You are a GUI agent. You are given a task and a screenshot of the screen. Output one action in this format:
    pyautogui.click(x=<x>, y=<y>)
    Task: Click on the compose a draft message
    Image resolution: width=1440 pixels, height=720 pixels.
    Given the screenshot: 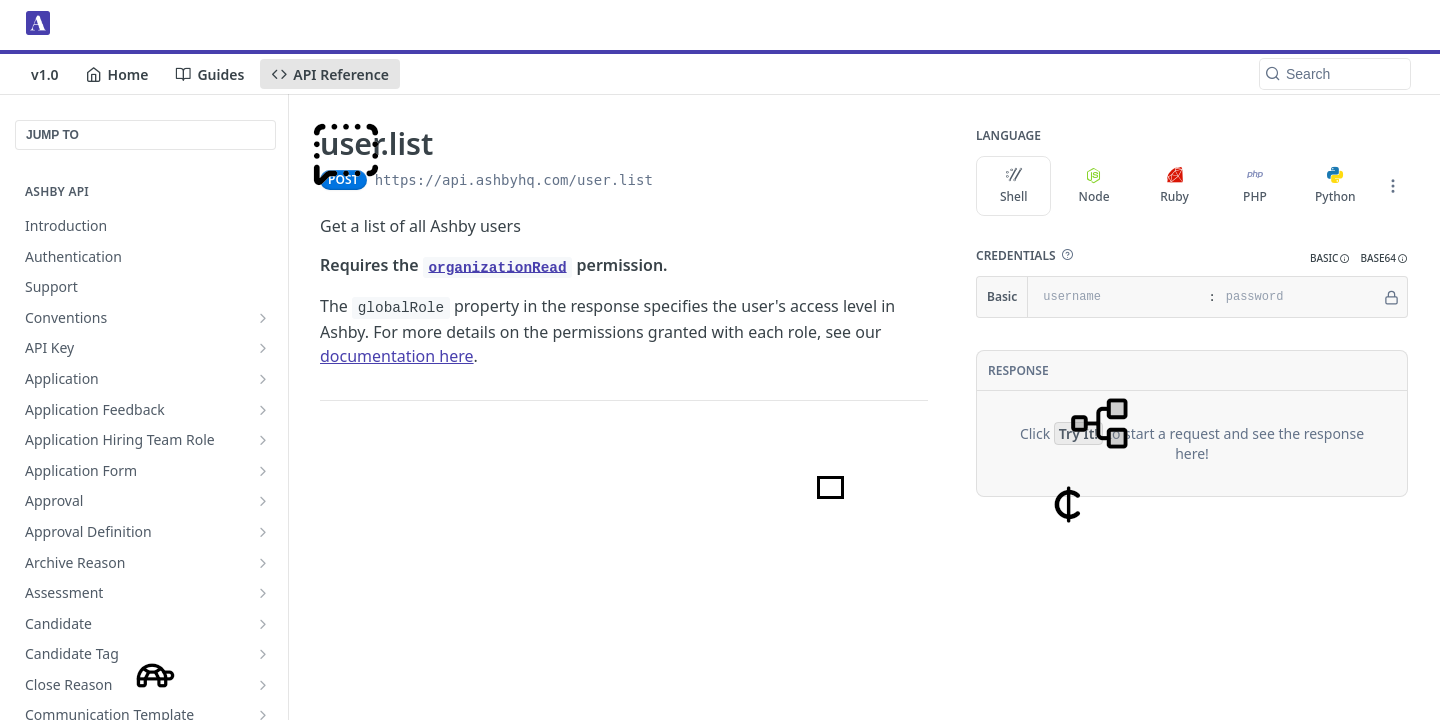 What is the action you would take?
    pyautogui.click(x=346, y=153)
    